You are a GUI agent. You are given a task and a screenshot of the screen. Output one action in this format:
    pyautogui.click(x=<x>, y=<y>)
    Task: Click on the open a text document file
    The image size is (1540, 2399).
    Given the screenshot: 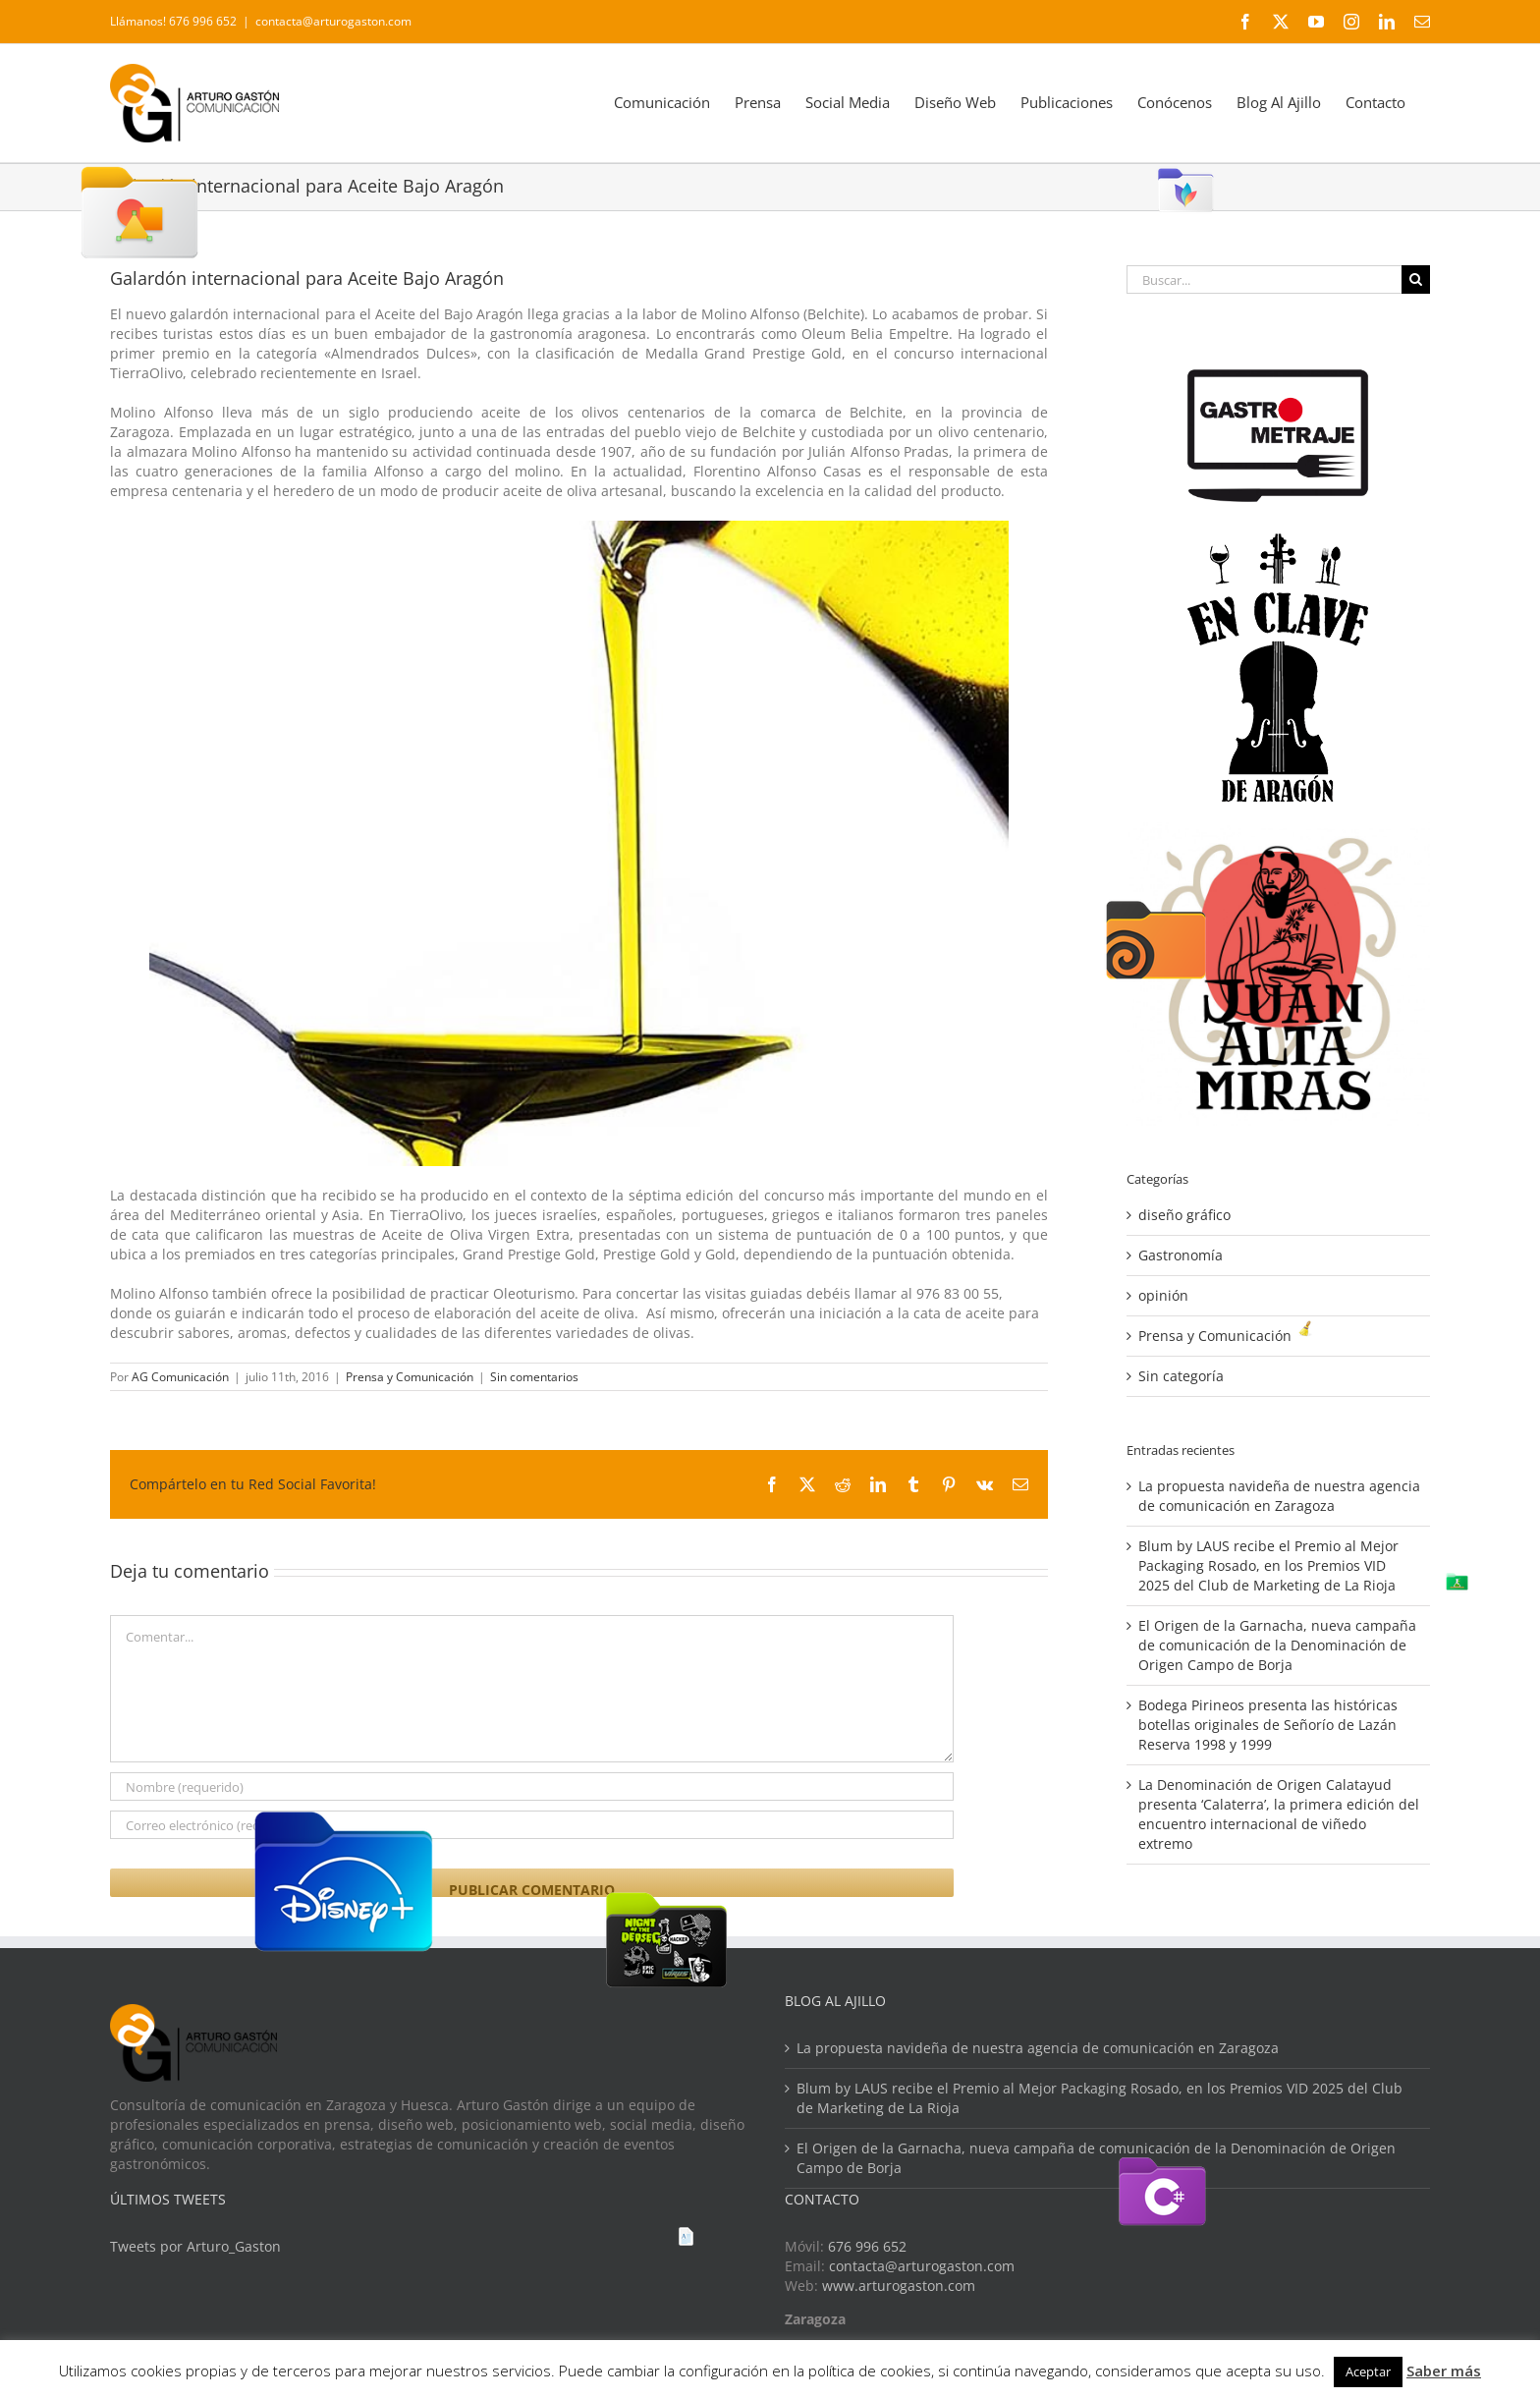 What is the action you would take?
    pyautogui.click(x=686, y=2236)
    